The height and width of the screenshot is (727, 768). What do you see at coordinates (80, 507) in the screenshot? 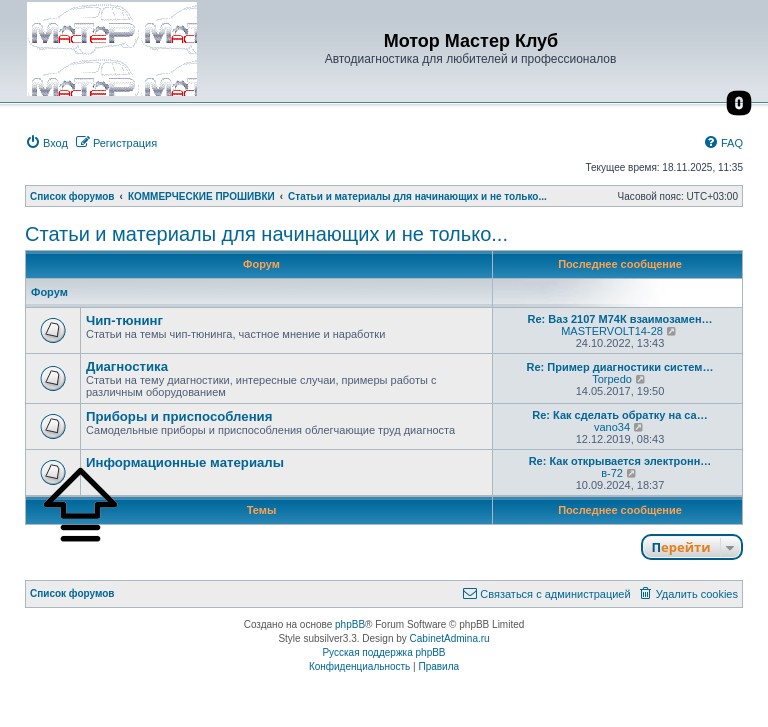
I see `upload file or content` at bounding box center [80, 507].